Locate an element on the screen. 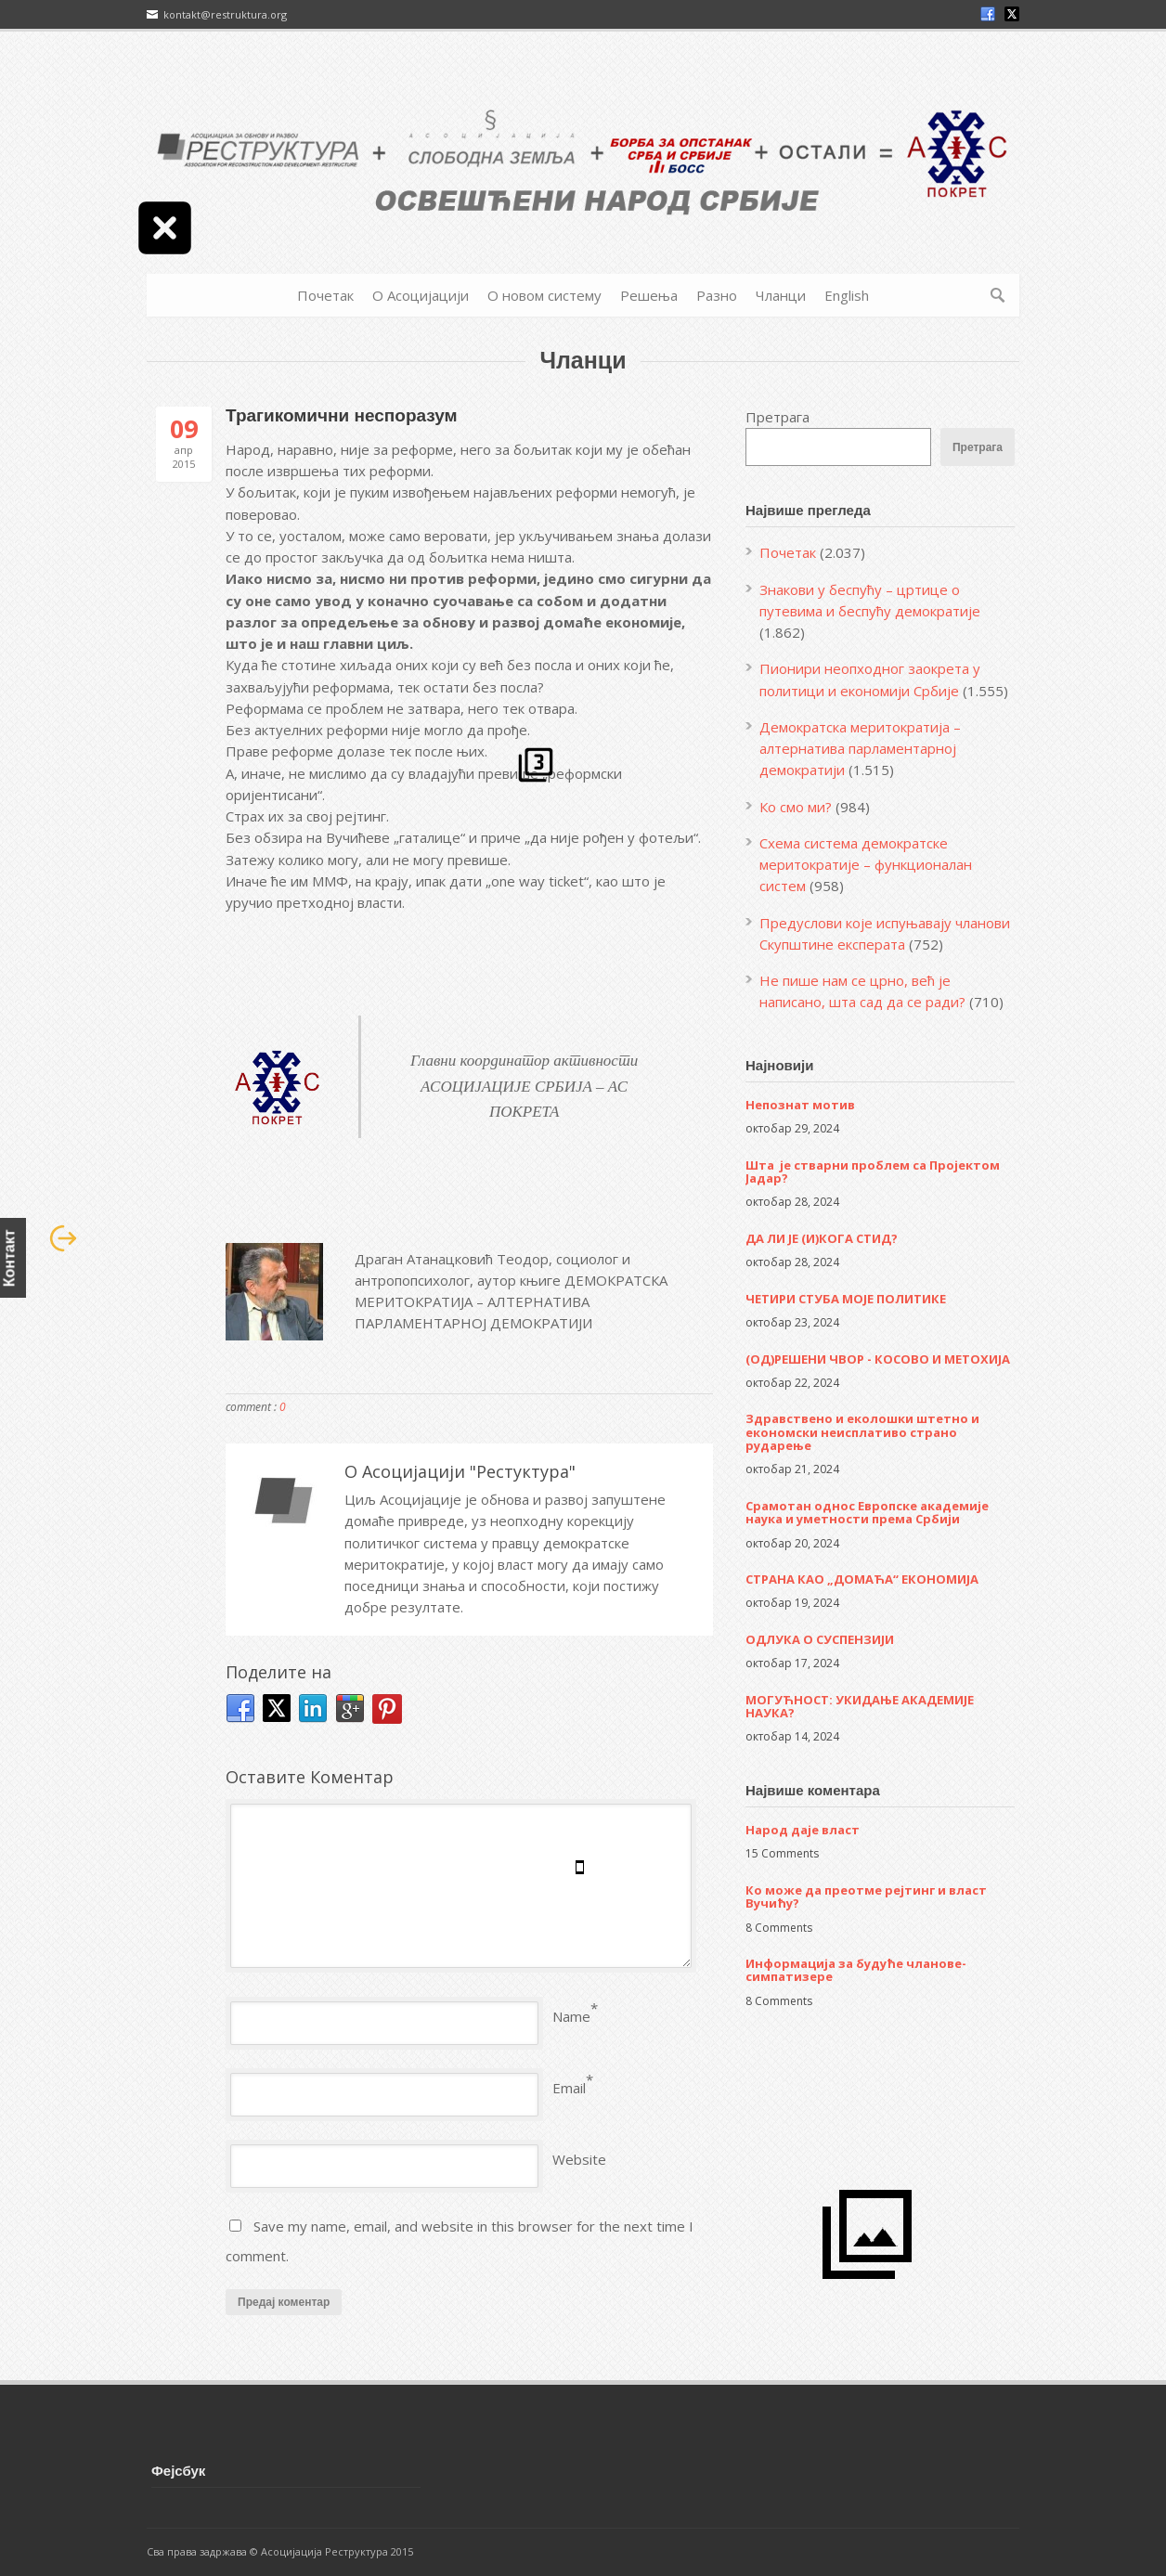  exit or log out of current session is located at coordinates (63, 1238).